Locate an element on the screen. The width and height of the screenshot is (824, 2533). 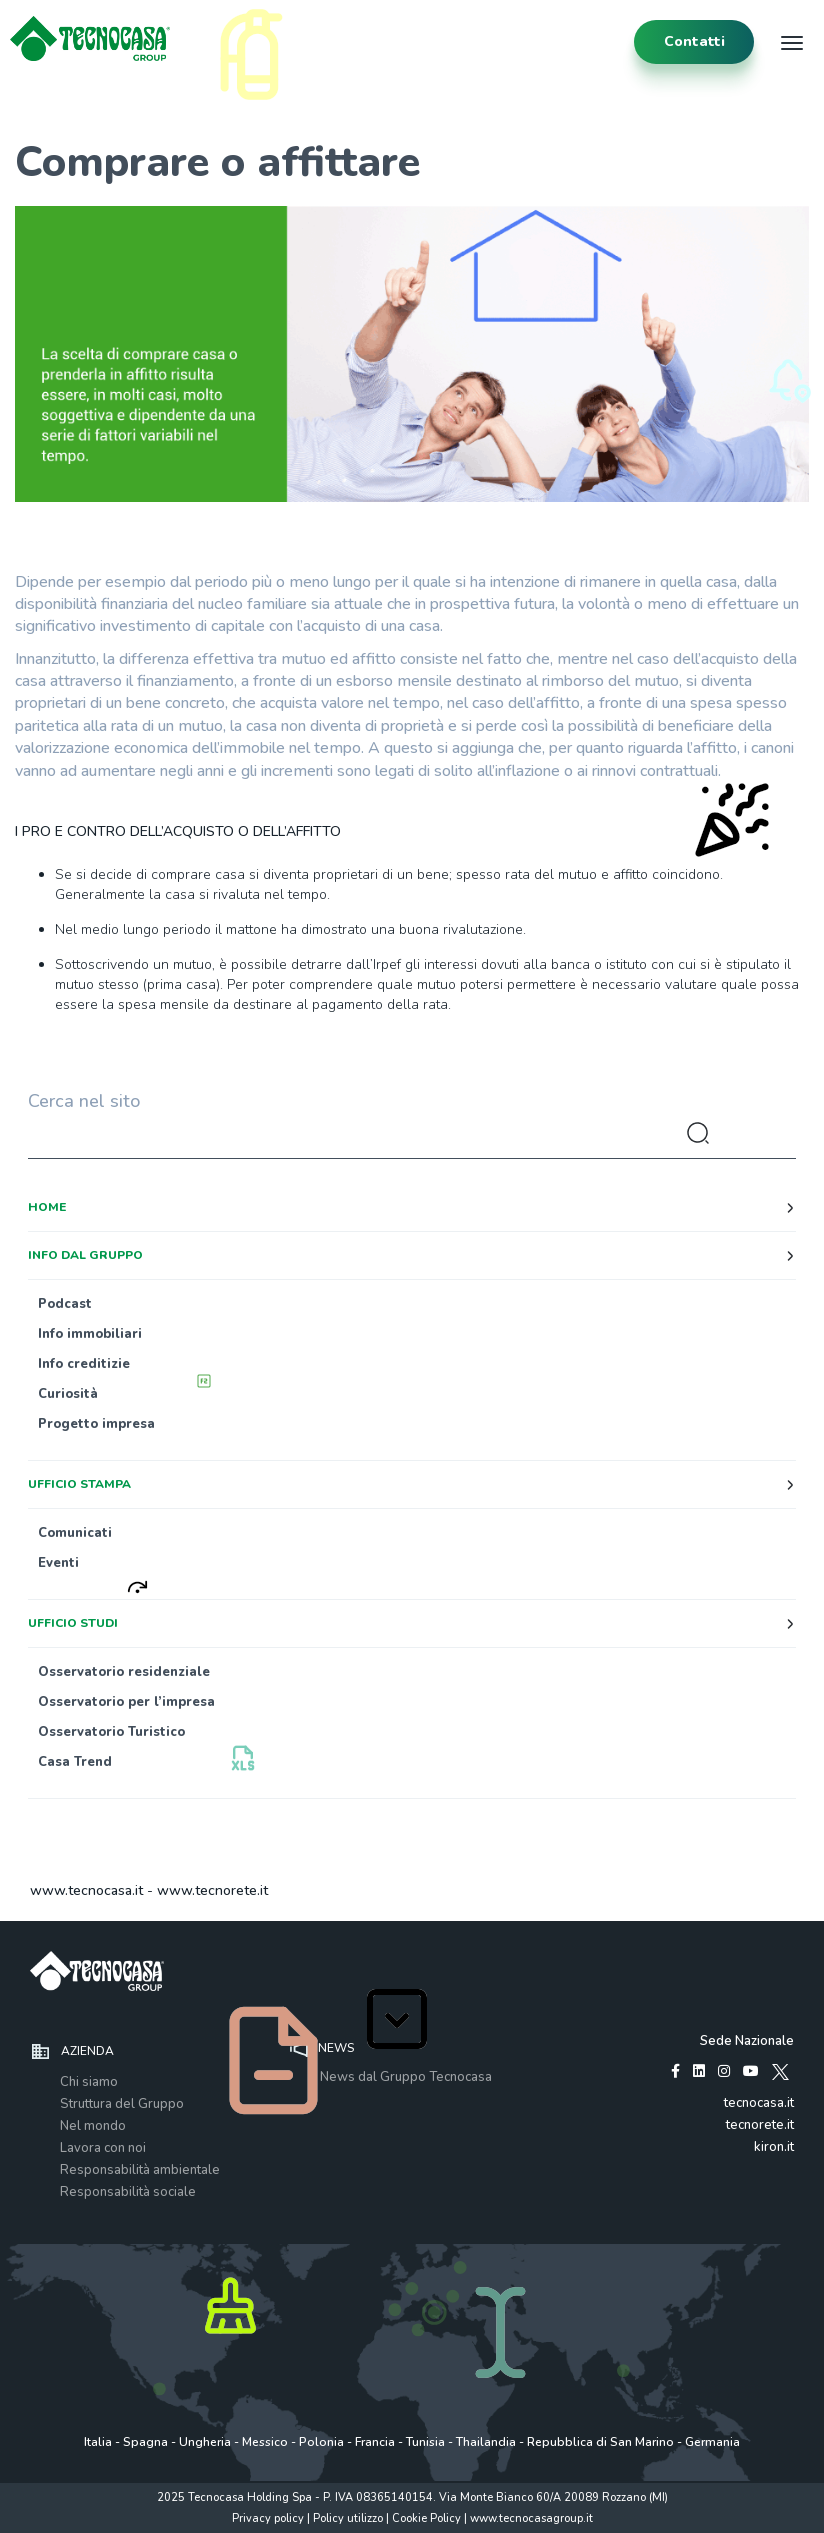
open a dropdown menu is located at coordinates (397, 2019).